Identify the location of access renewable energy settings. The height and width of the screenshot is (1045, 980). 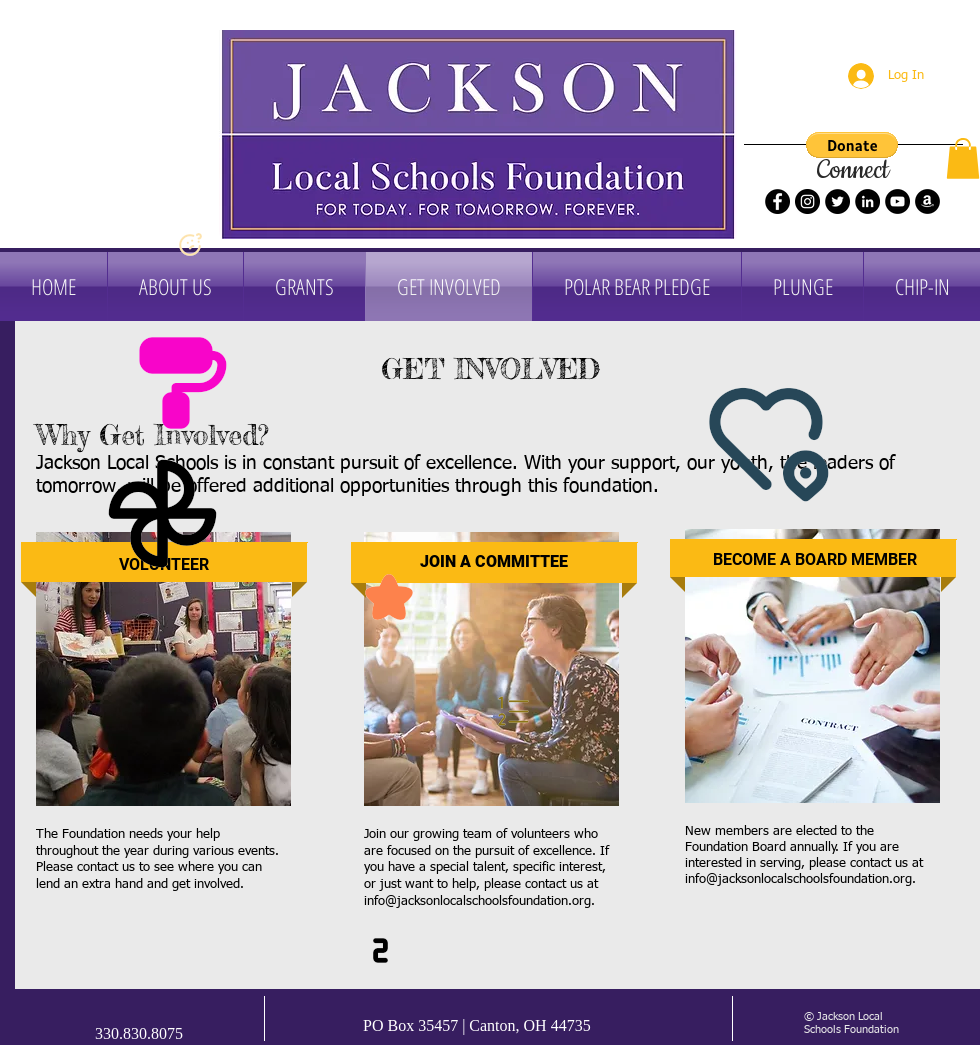
(162, 513).